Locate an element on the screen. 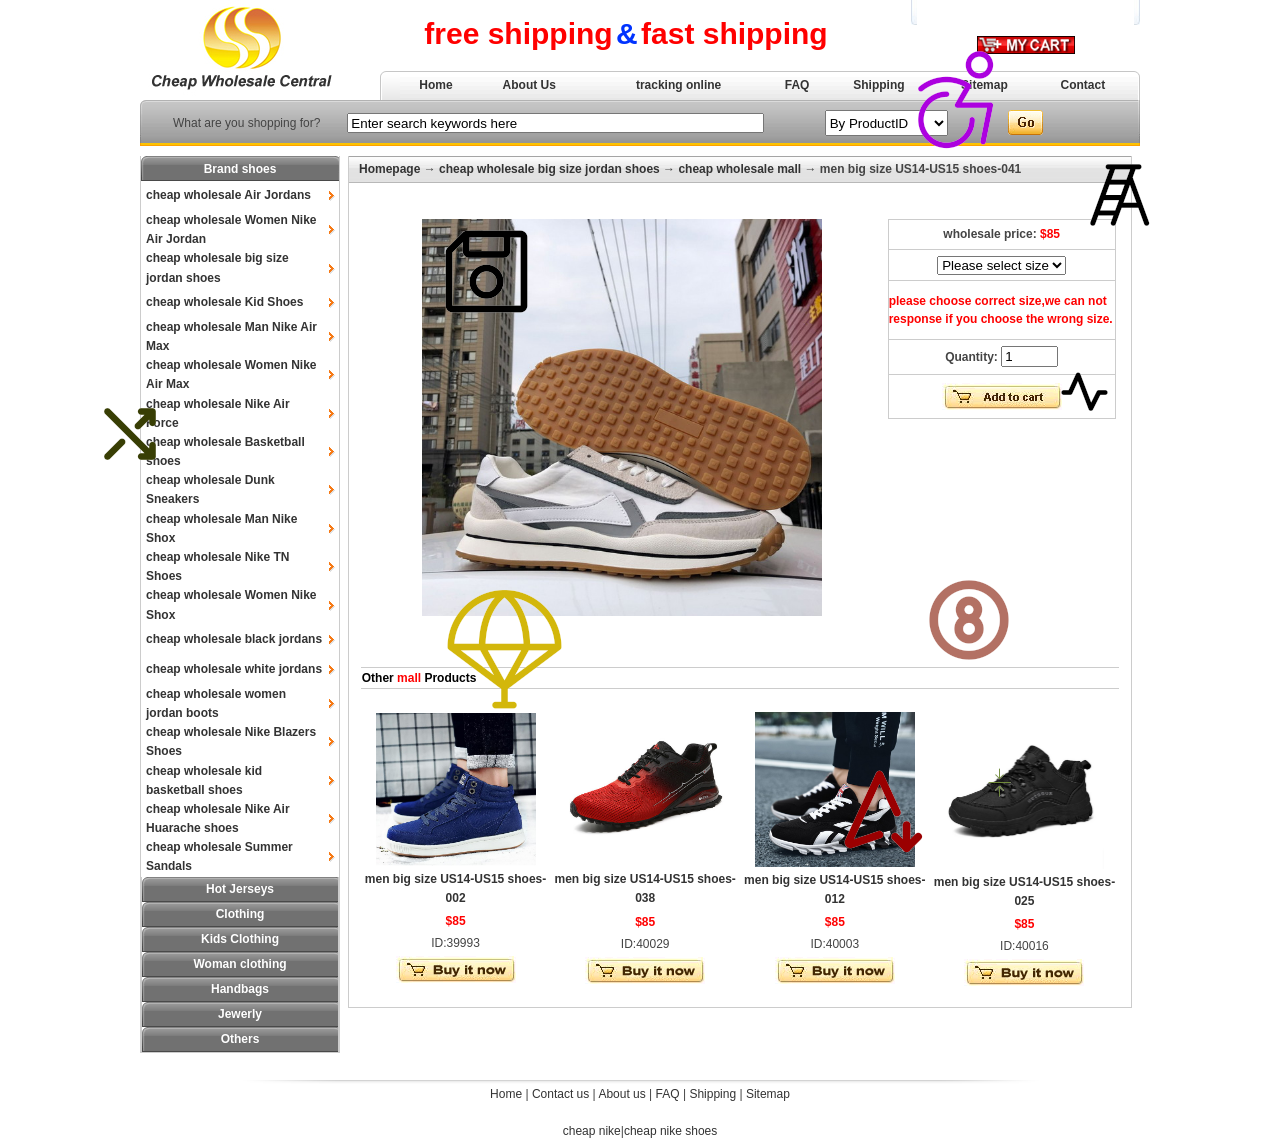  indicates wheelchair accessible route or facility is located at coordinates (957, 101).